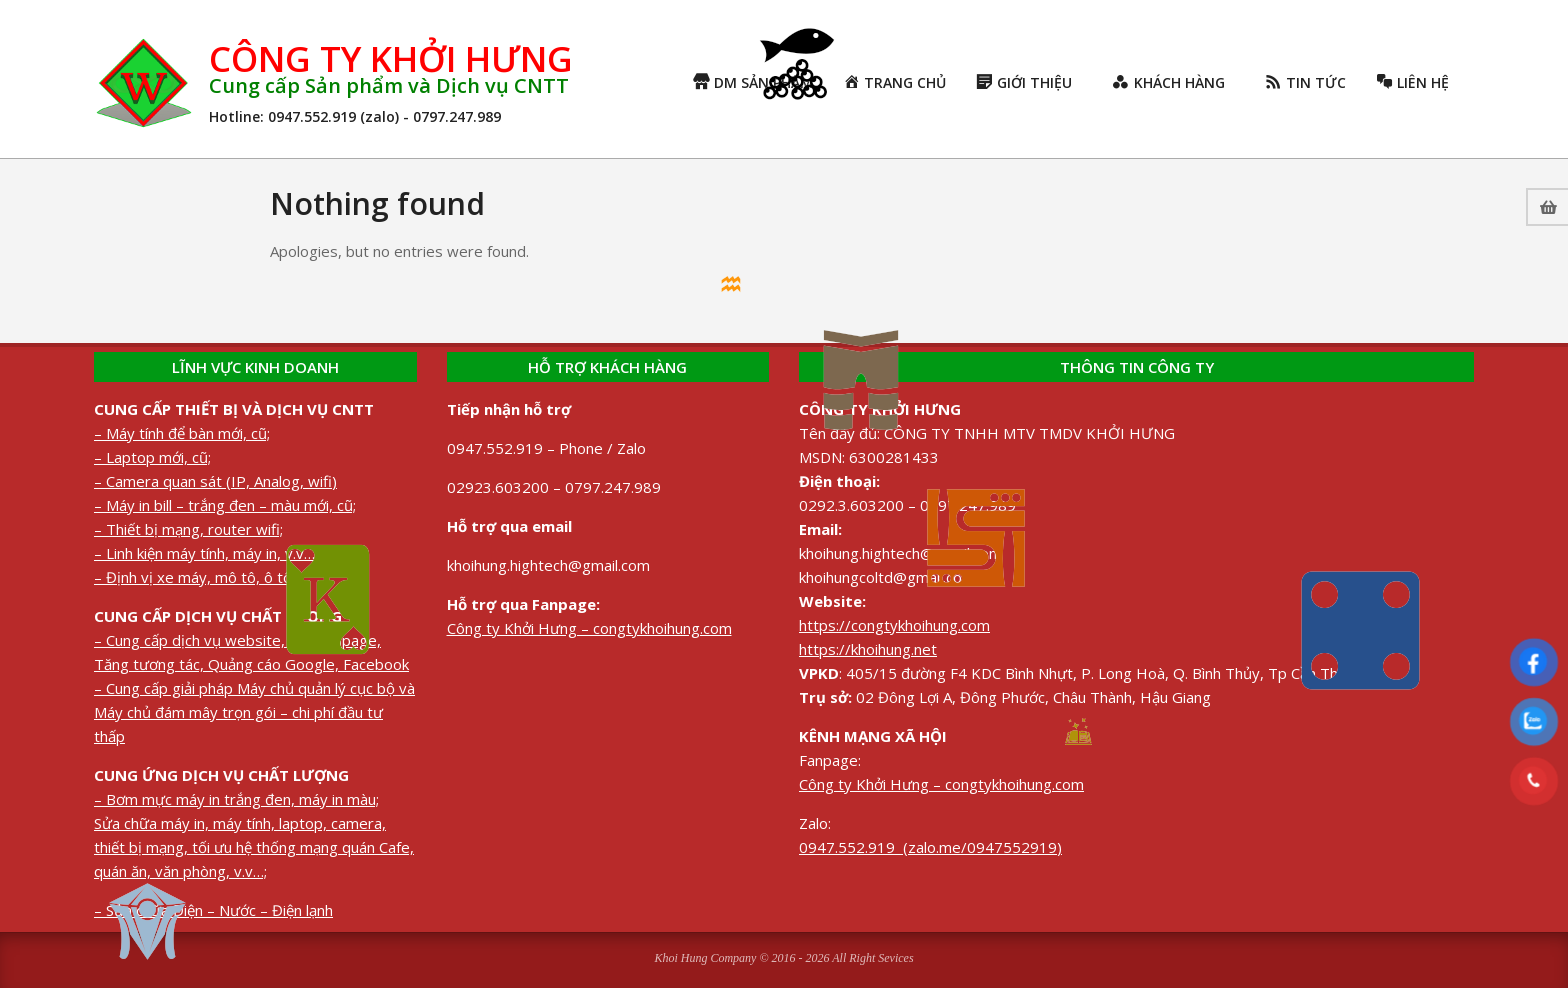  What do you see at coordinates (147, 921) in the screenshot?
I see `represents a gem, crystal, or precious resource in-game` at bounding box center [147, 921].